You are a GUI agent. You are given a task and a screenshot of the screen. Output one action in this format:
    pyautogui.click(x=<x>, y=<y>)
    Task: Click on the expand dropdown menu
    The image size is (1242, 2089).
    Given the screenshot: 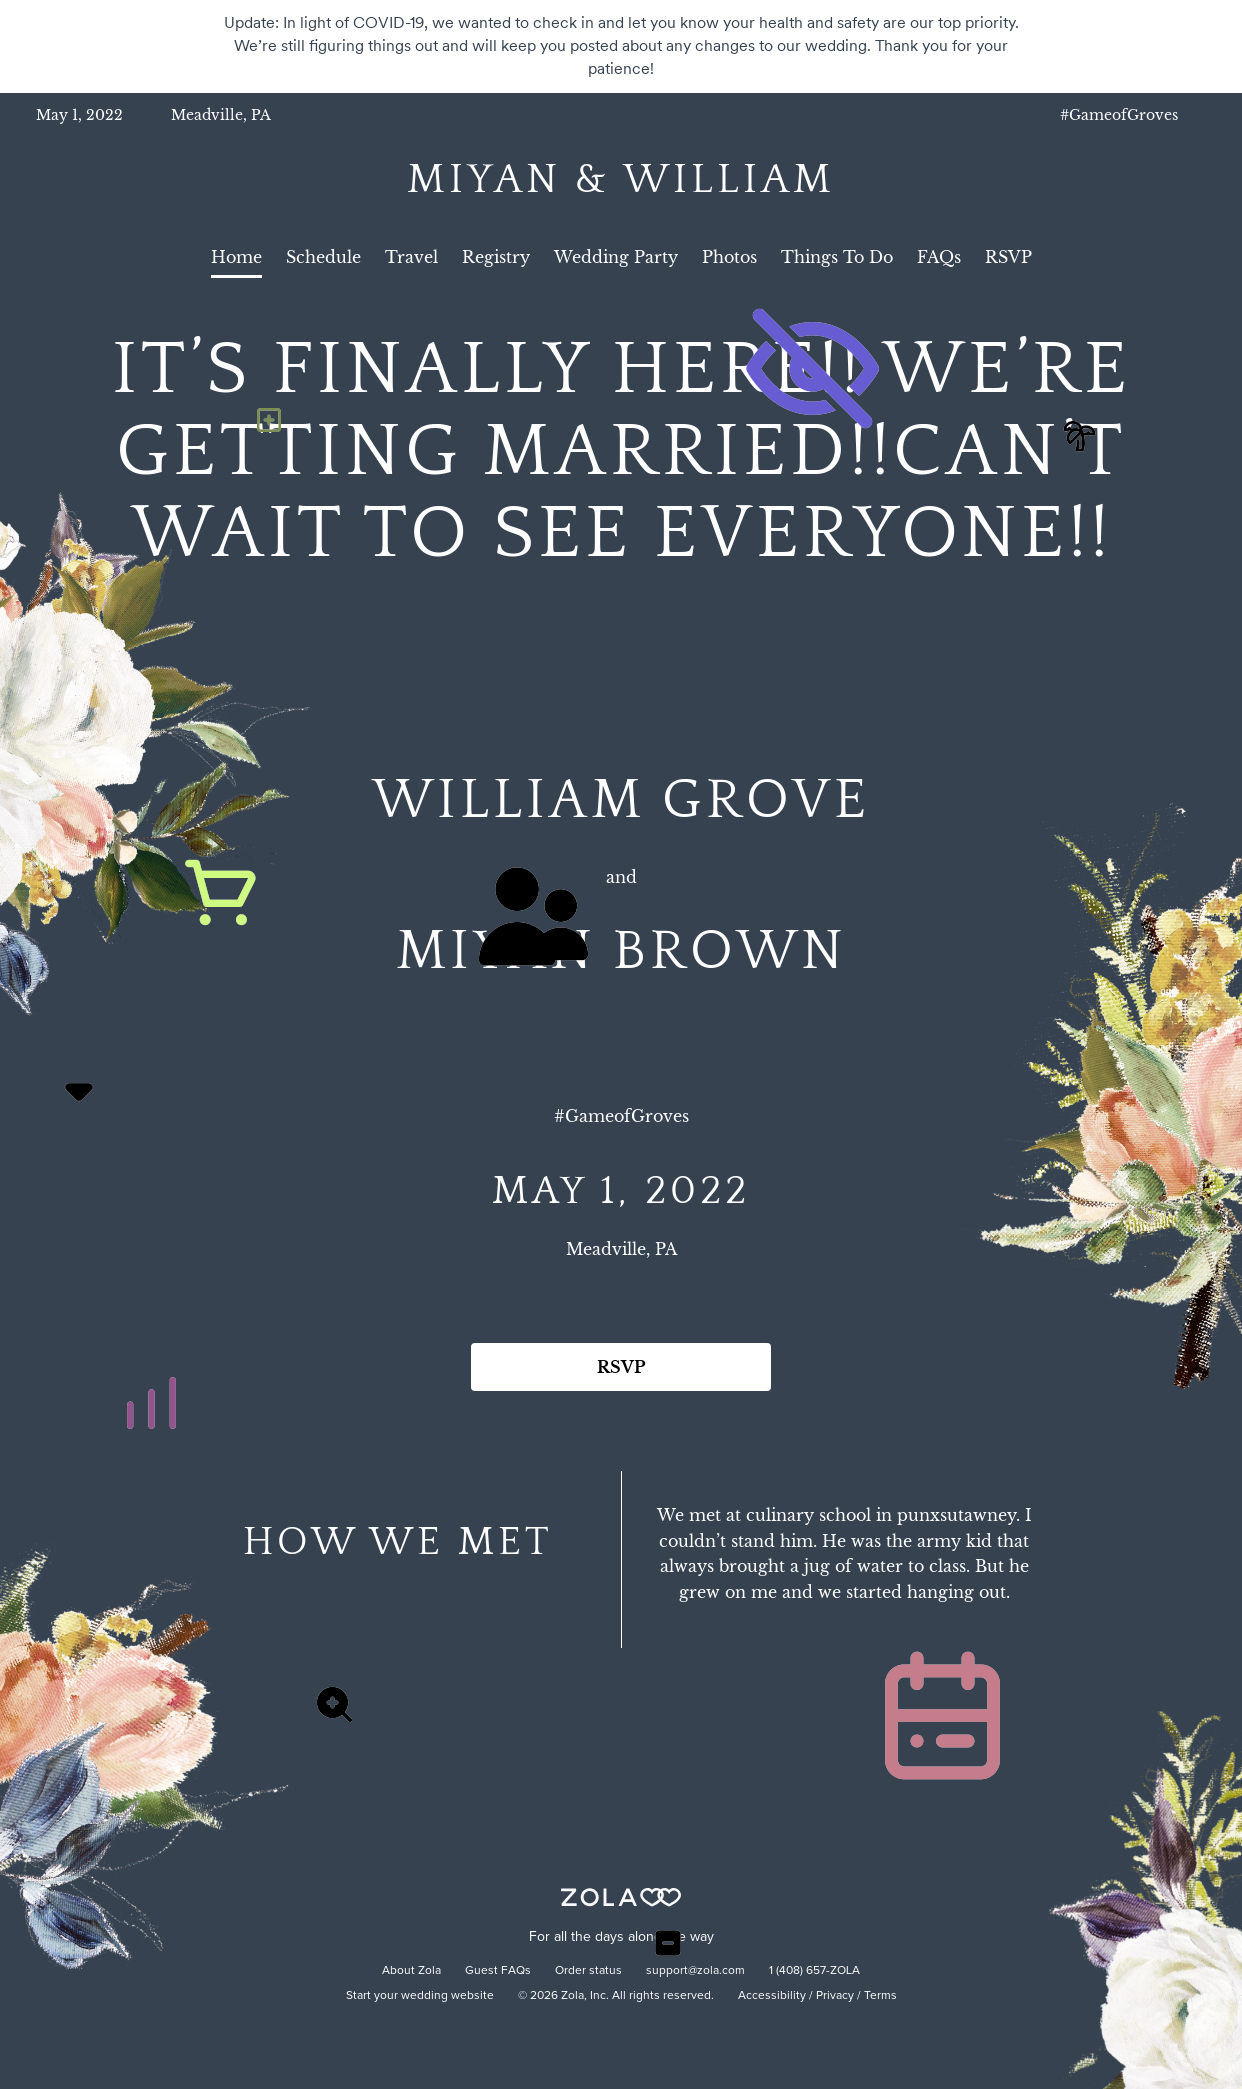 What is the action you would take?
    pyautogui.click(x=79, y=1091)
    